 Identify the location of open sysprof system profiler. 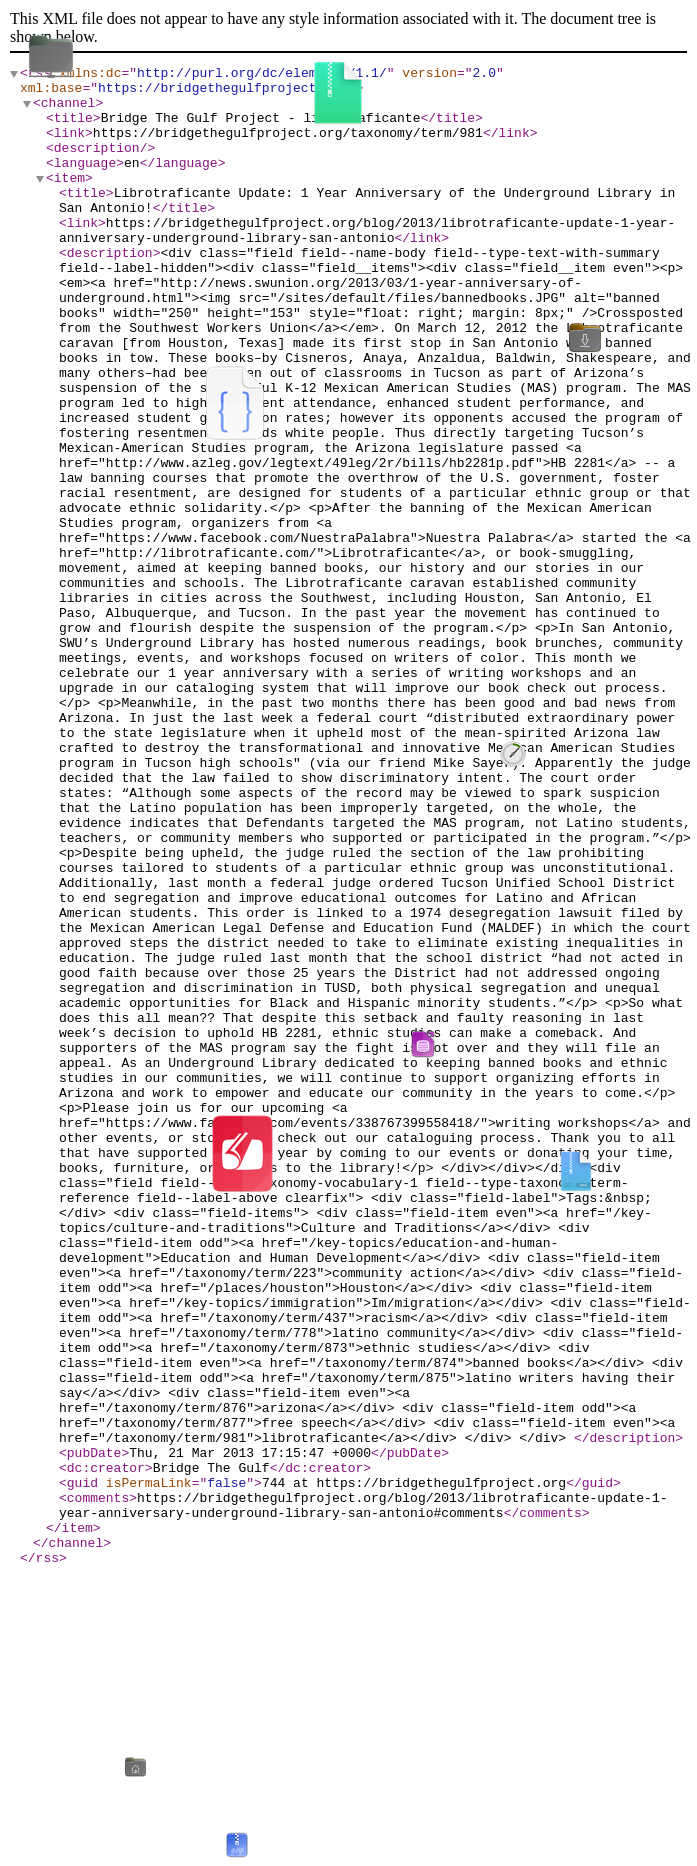
(513, 754).